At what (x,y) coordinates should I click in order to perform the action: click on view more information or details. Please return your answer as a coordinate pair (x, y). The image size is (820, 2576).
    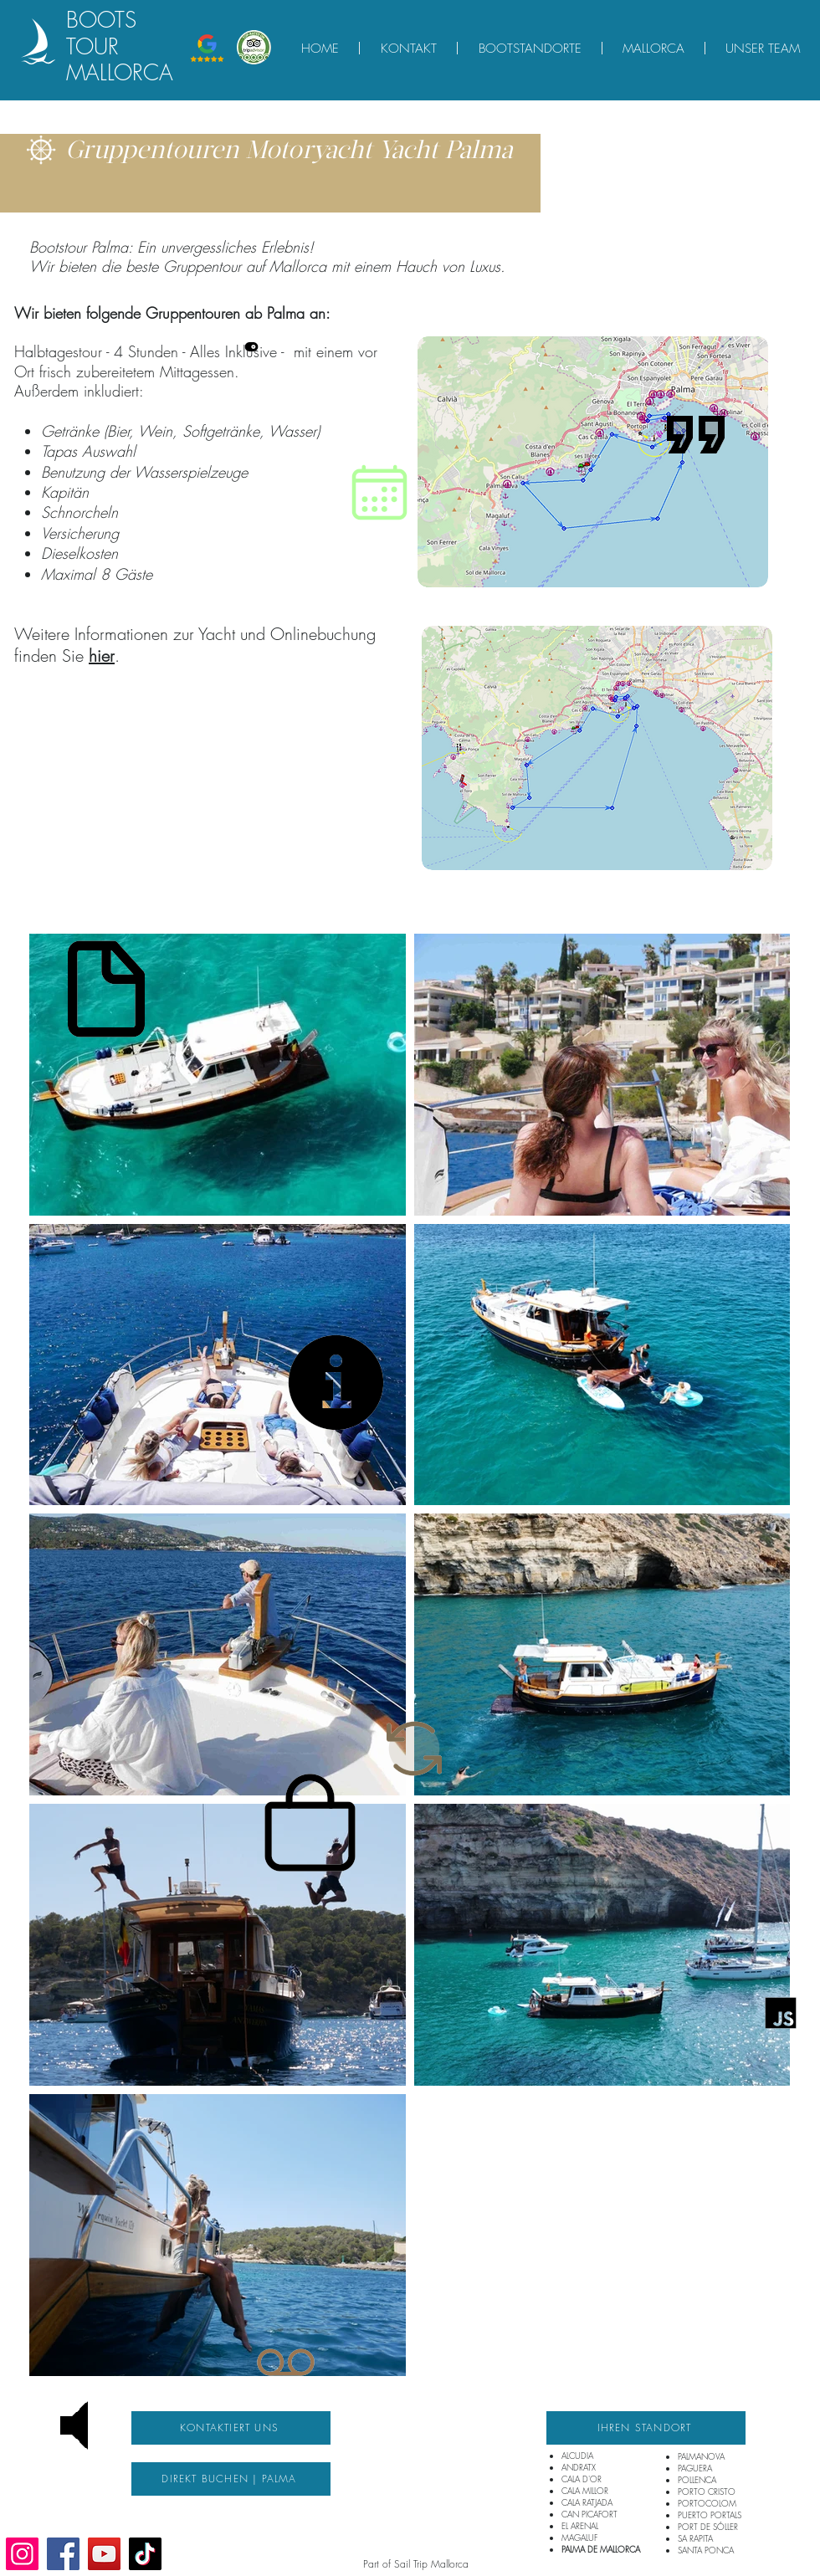
    Looking at the image, I should click on (336, 1382).